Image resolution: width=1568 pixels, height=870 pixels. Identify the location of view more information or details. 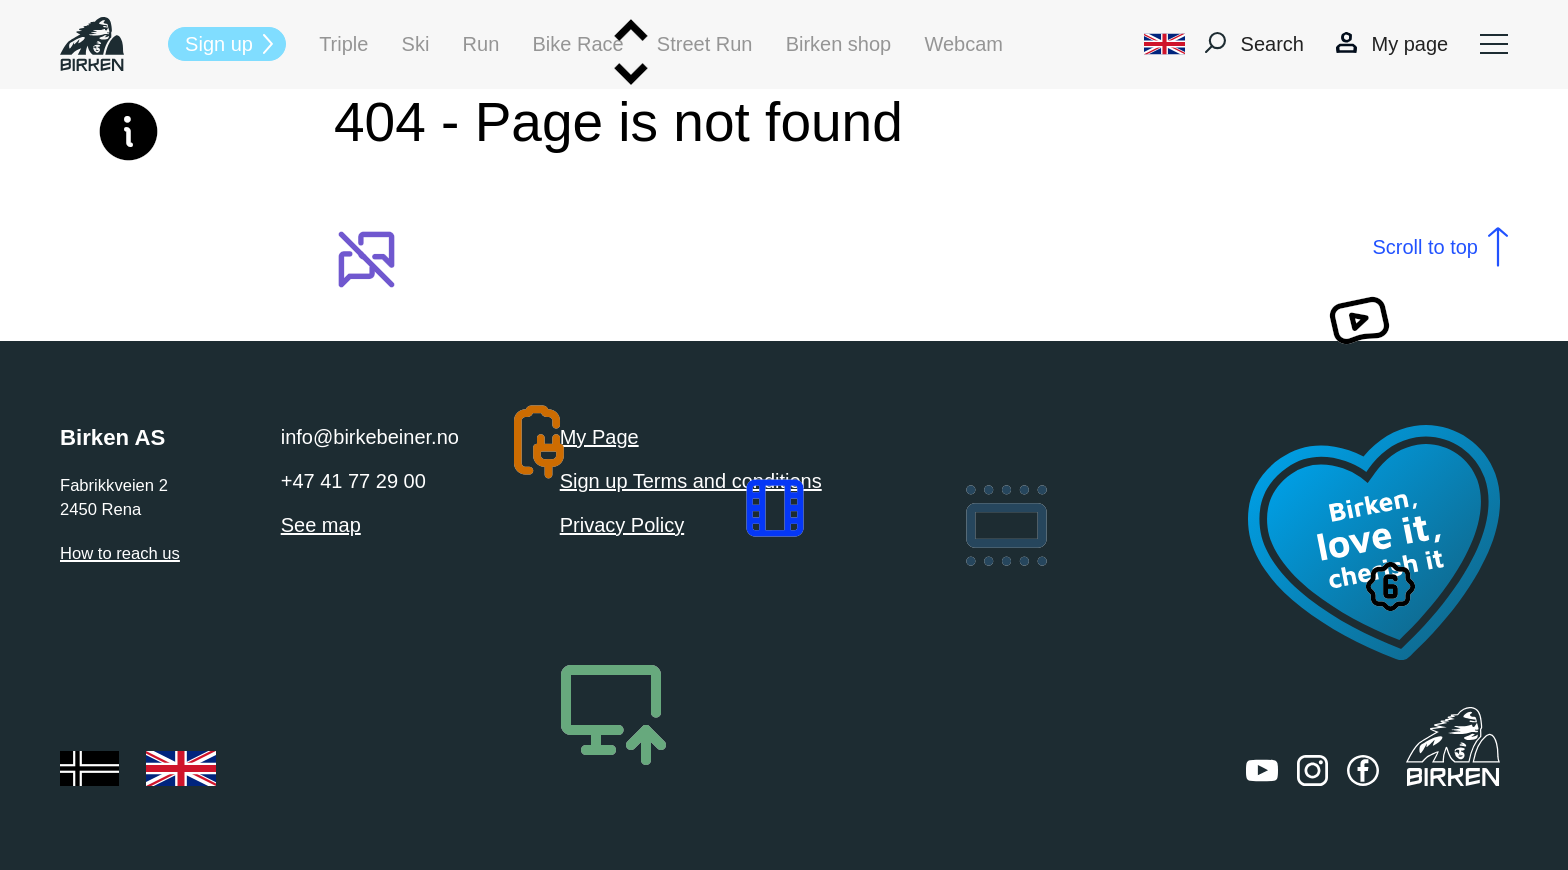
(128, 131).